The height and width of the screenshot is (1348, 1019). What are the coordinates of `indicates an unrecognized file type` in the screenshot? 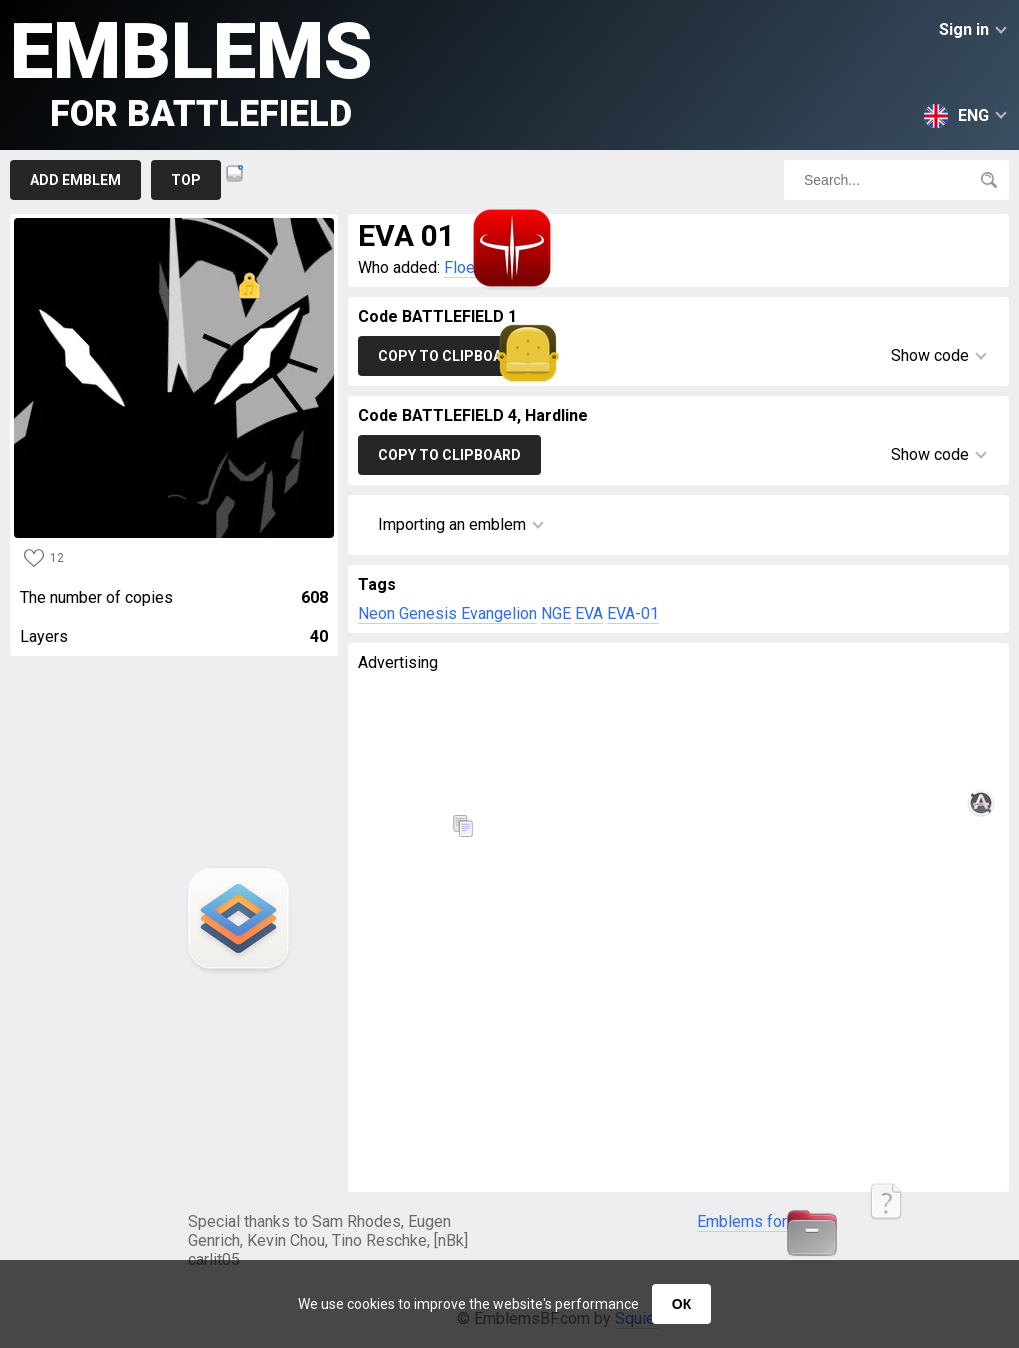 It's located at (886, 1201).